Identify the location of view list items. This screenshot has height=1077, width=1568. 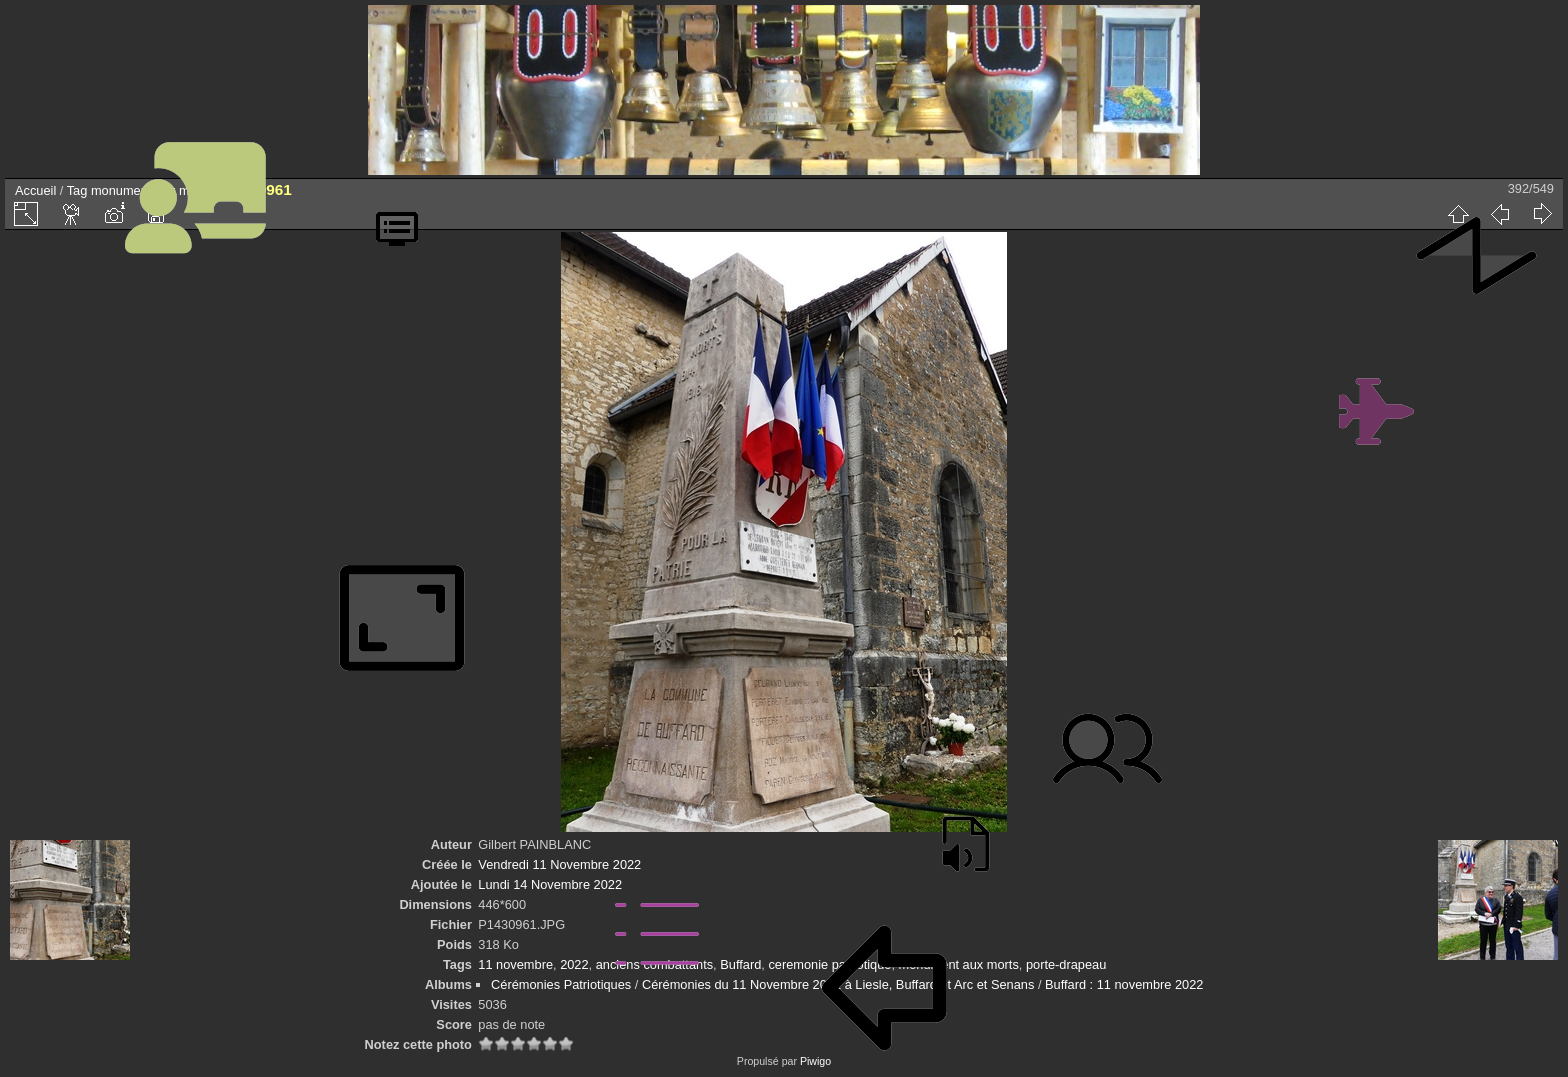
(657, 934).